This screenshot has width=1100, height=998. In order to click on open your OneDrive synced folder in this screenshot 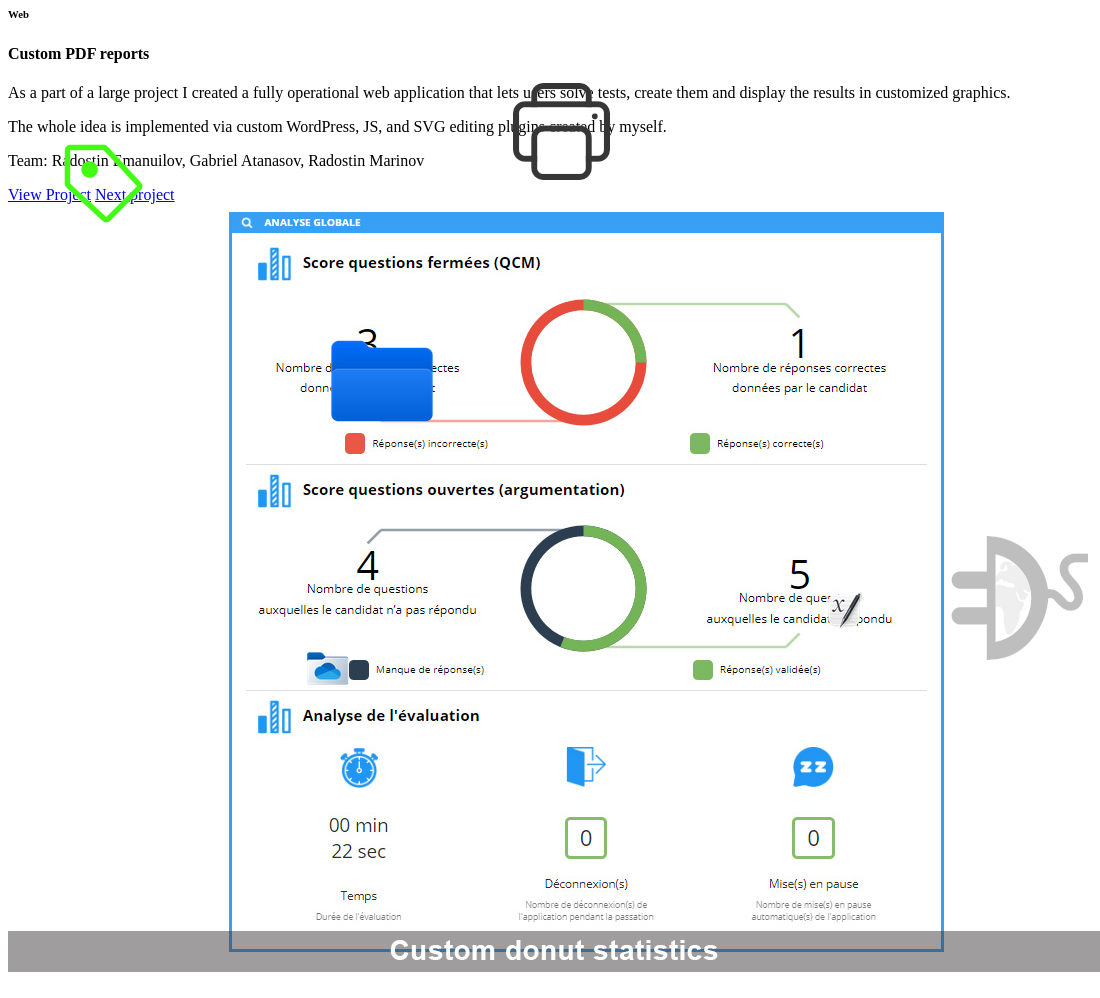, I will do `click(327, 669)`.